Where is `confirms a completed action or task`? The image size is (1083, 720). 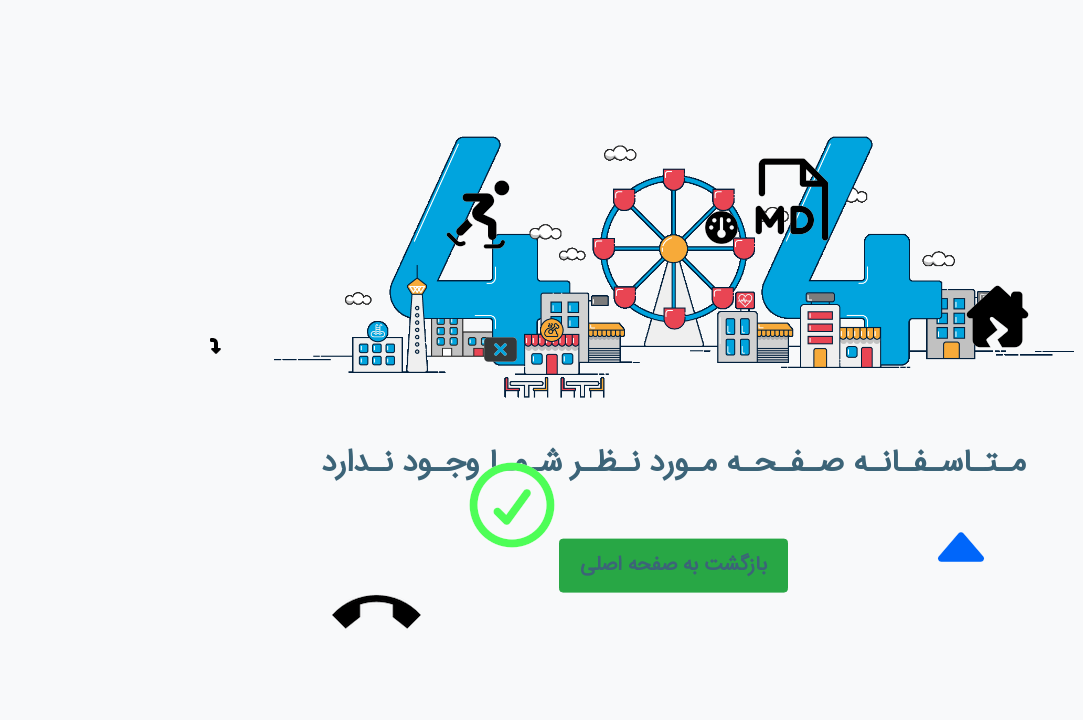
confirms a completed action or task is located at coordinates (512, 505).